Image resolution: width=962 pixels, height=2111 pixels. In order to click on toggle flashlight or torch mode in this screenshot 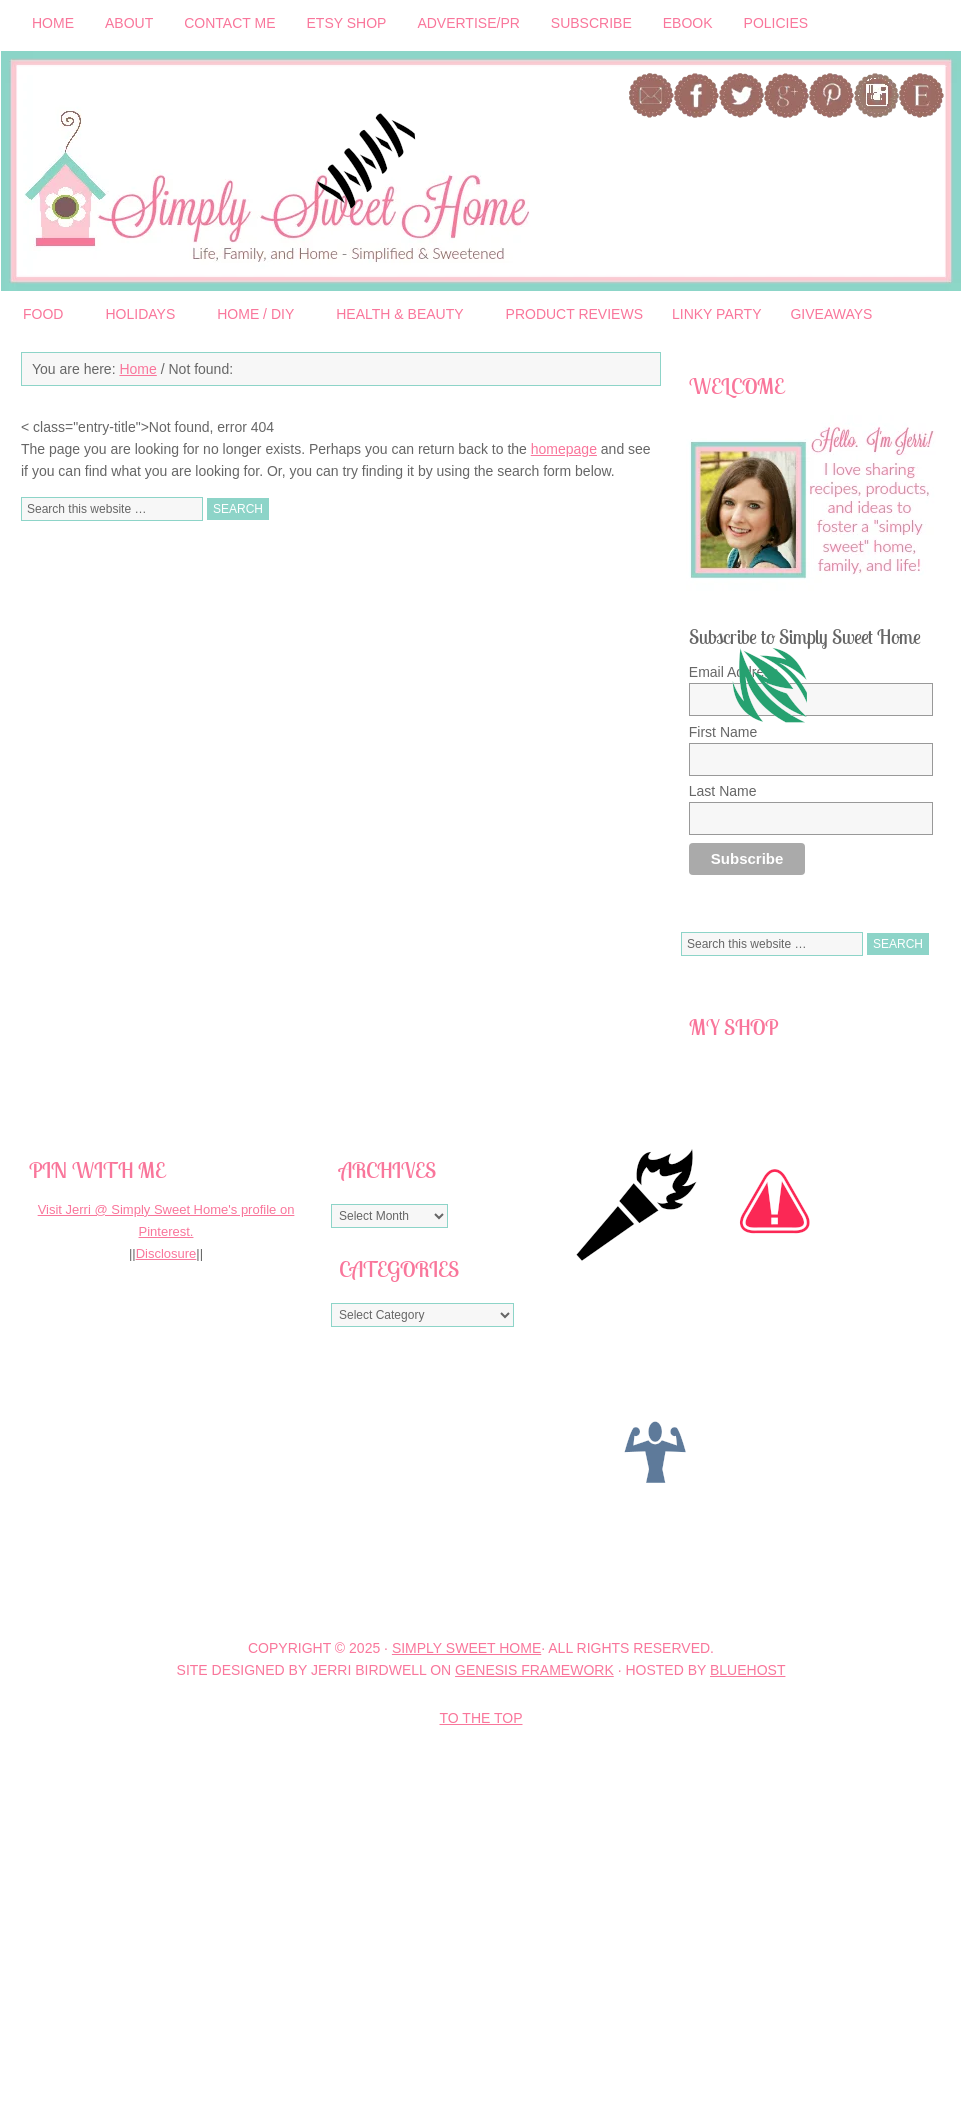, I will do `click(636, 1201)`.